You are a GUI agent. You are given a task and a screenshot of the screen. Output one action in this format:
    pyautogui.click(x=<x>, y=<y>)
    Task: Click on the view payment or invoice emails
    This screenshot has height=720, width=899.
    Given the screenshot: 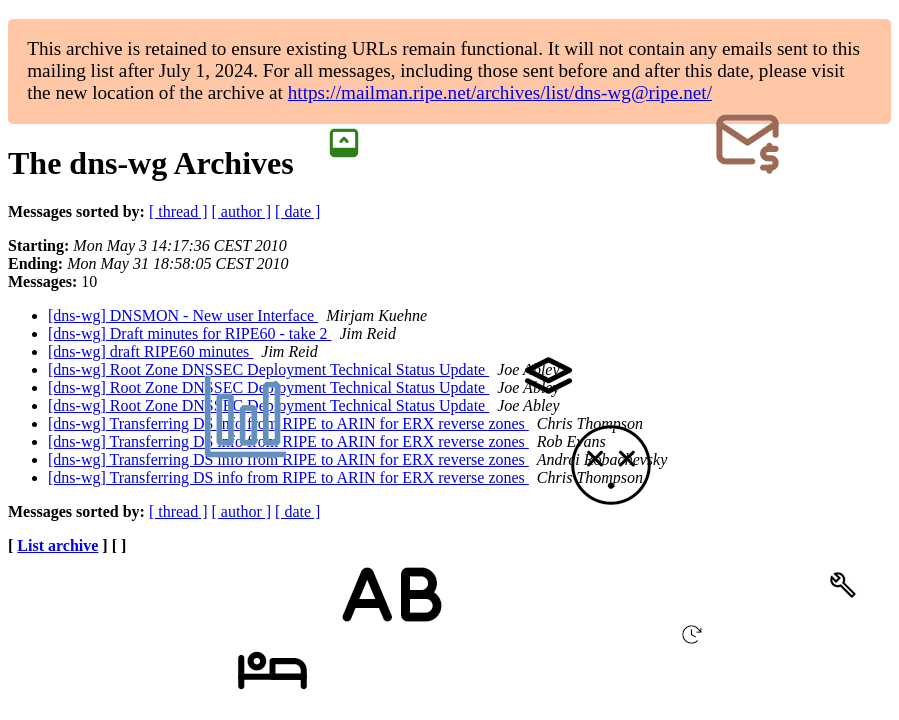 What is the action you would take?
    pyautogui.click(x=747, y=139)
    